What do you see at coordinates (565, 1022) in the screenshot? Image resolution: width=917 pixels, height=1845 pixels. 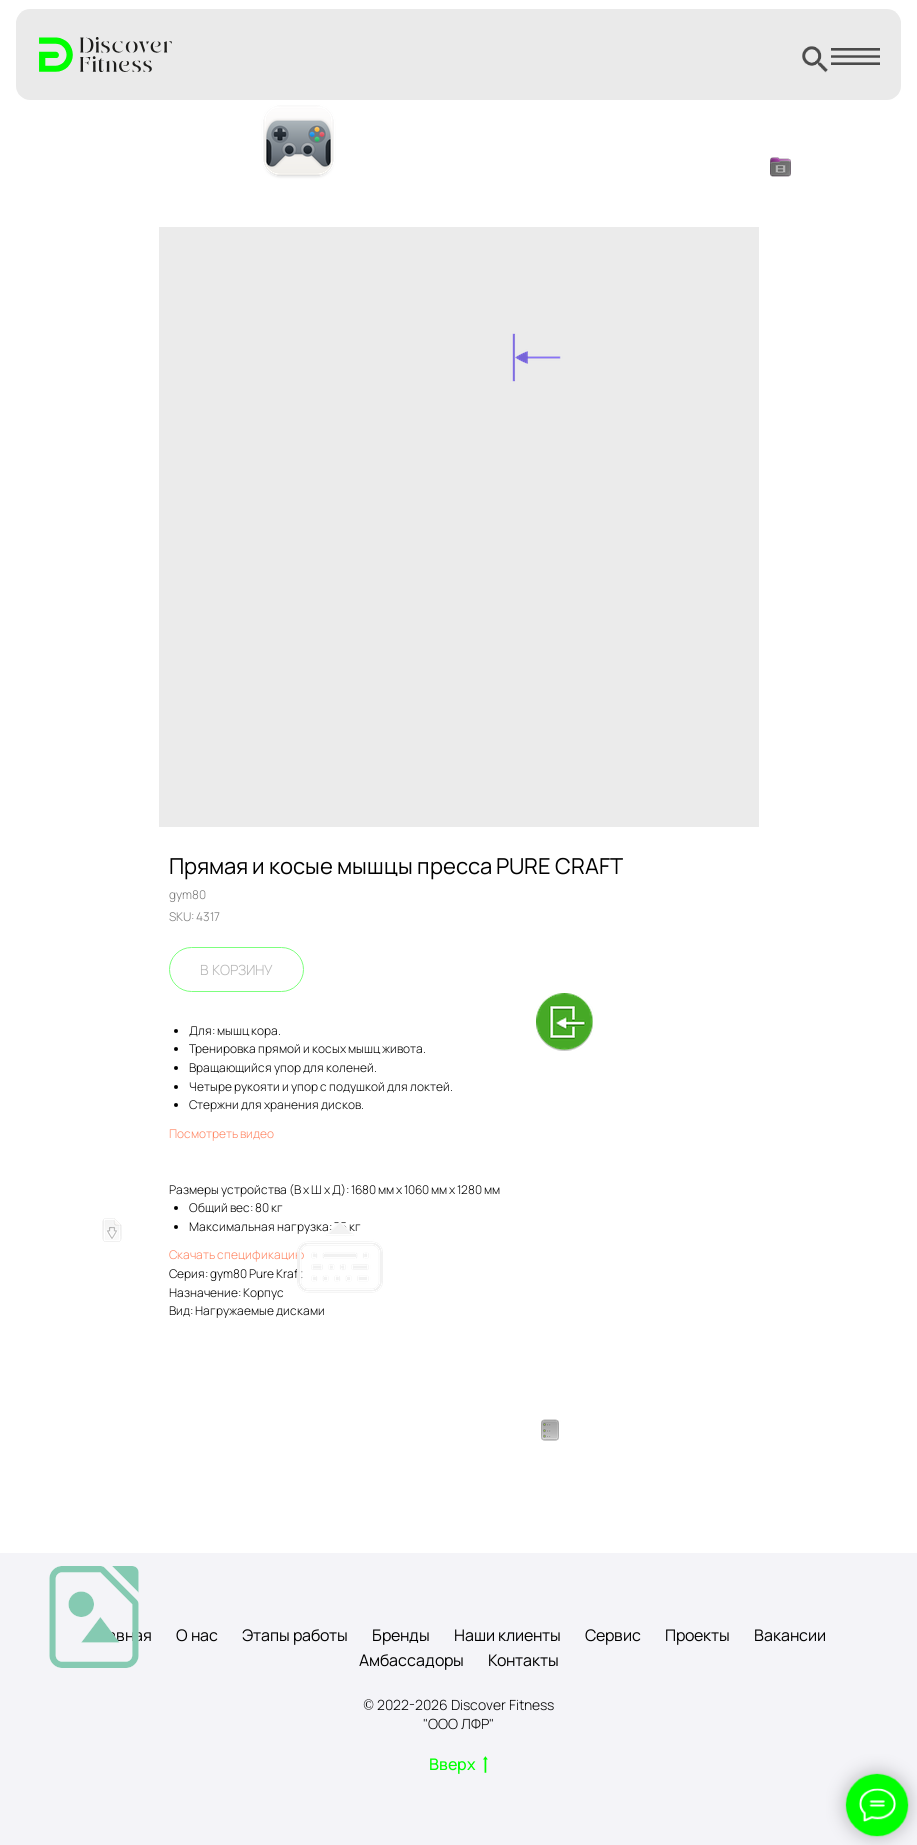 I see `log out of the current user session` at bounding box center [565, 1022].